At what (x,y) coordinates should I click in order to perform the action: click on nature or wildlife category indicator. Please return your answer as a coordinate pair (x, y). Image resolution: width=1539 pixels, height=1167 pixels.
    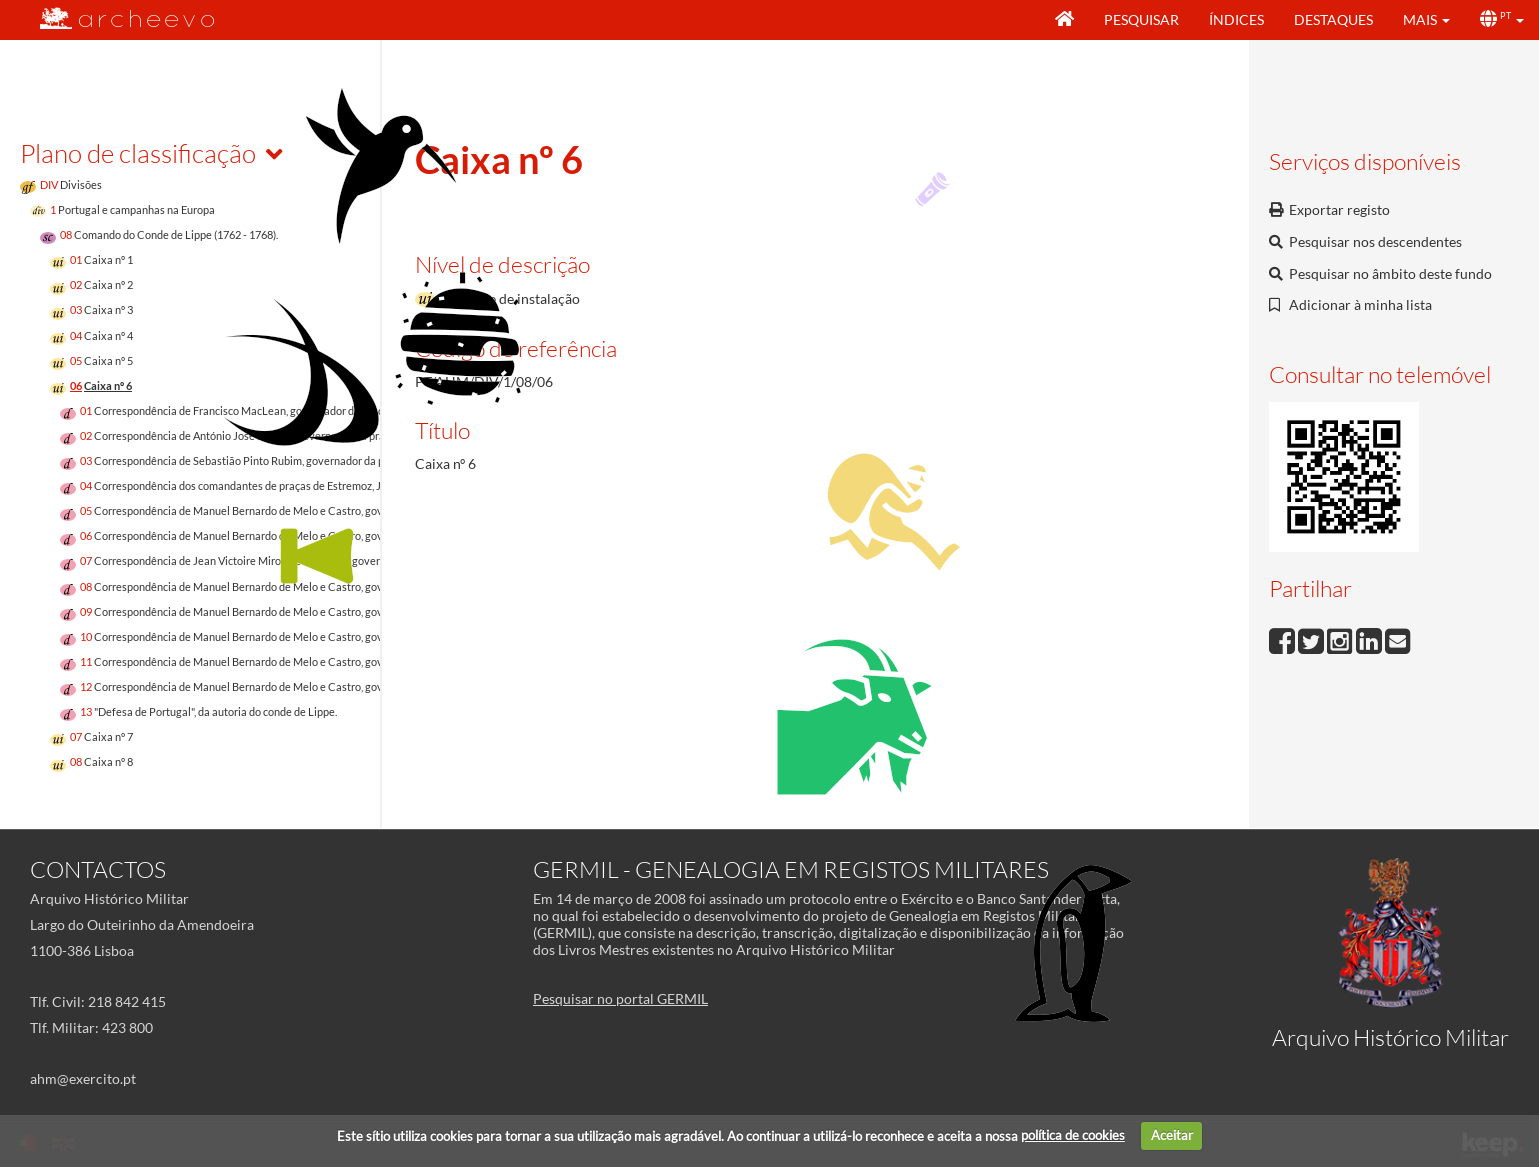
    Looking at the image, I should click on (381, 166).